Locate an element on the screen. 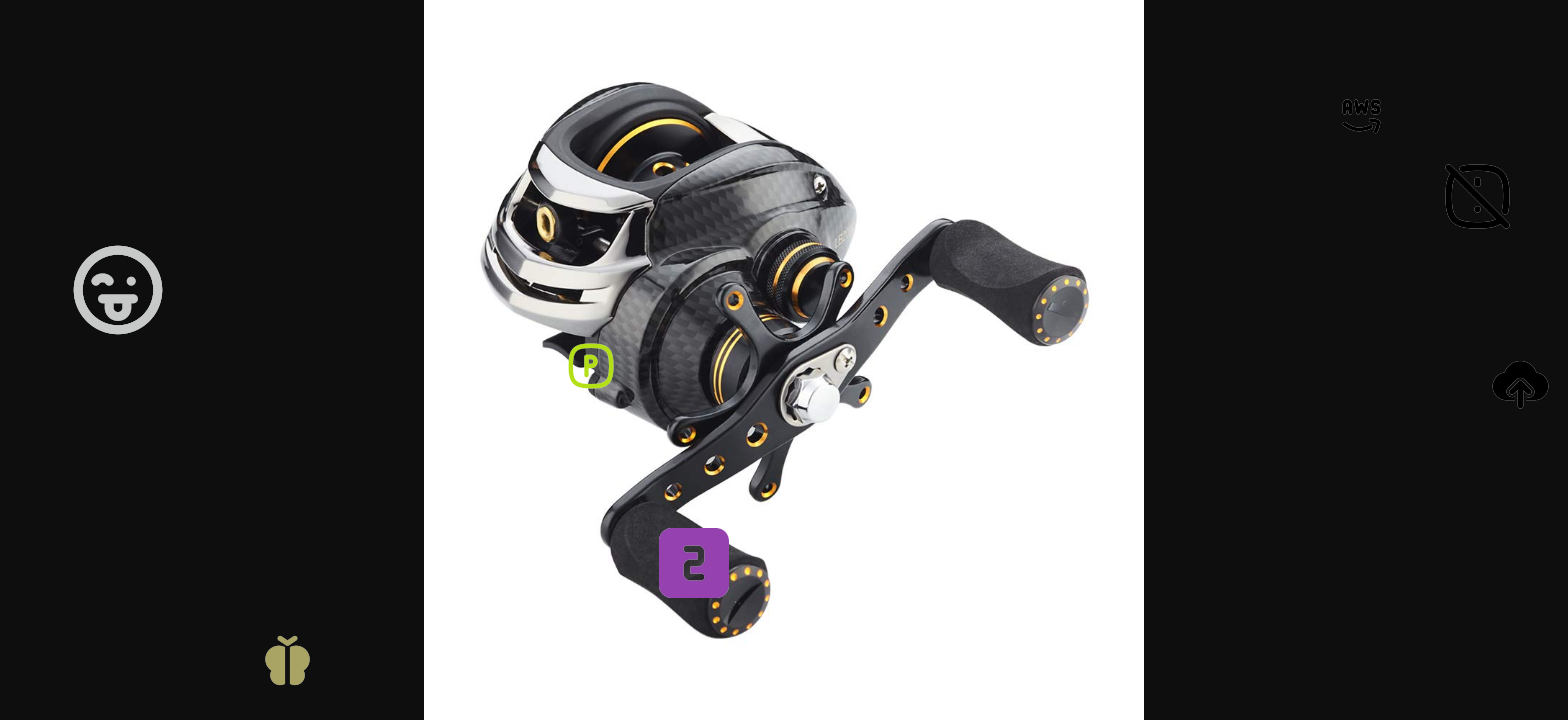 The width and height of the screenshot is (1568, 720). select option 2 in a numbered list is located at coordinates (694, 563).